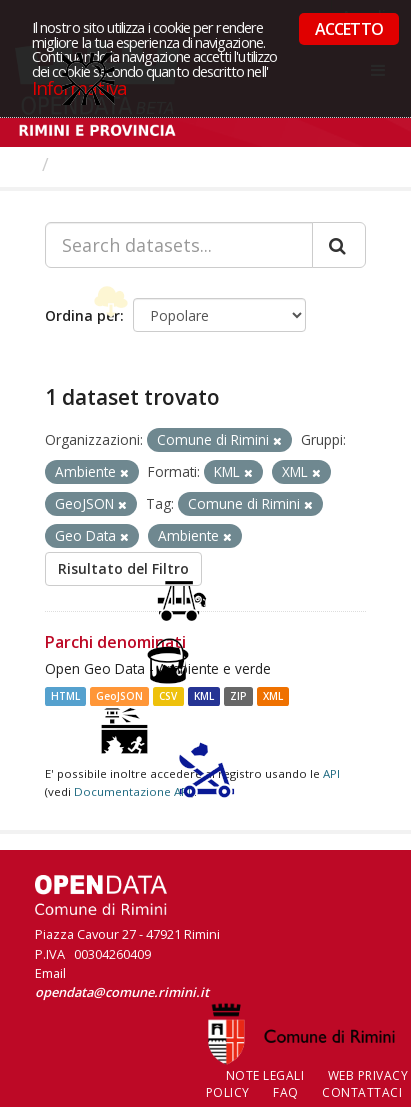 The image size is (411, 1107). Describe the element at coordinates (111, 302) in the screenshot. I see `download file from cloud storage` at that location.